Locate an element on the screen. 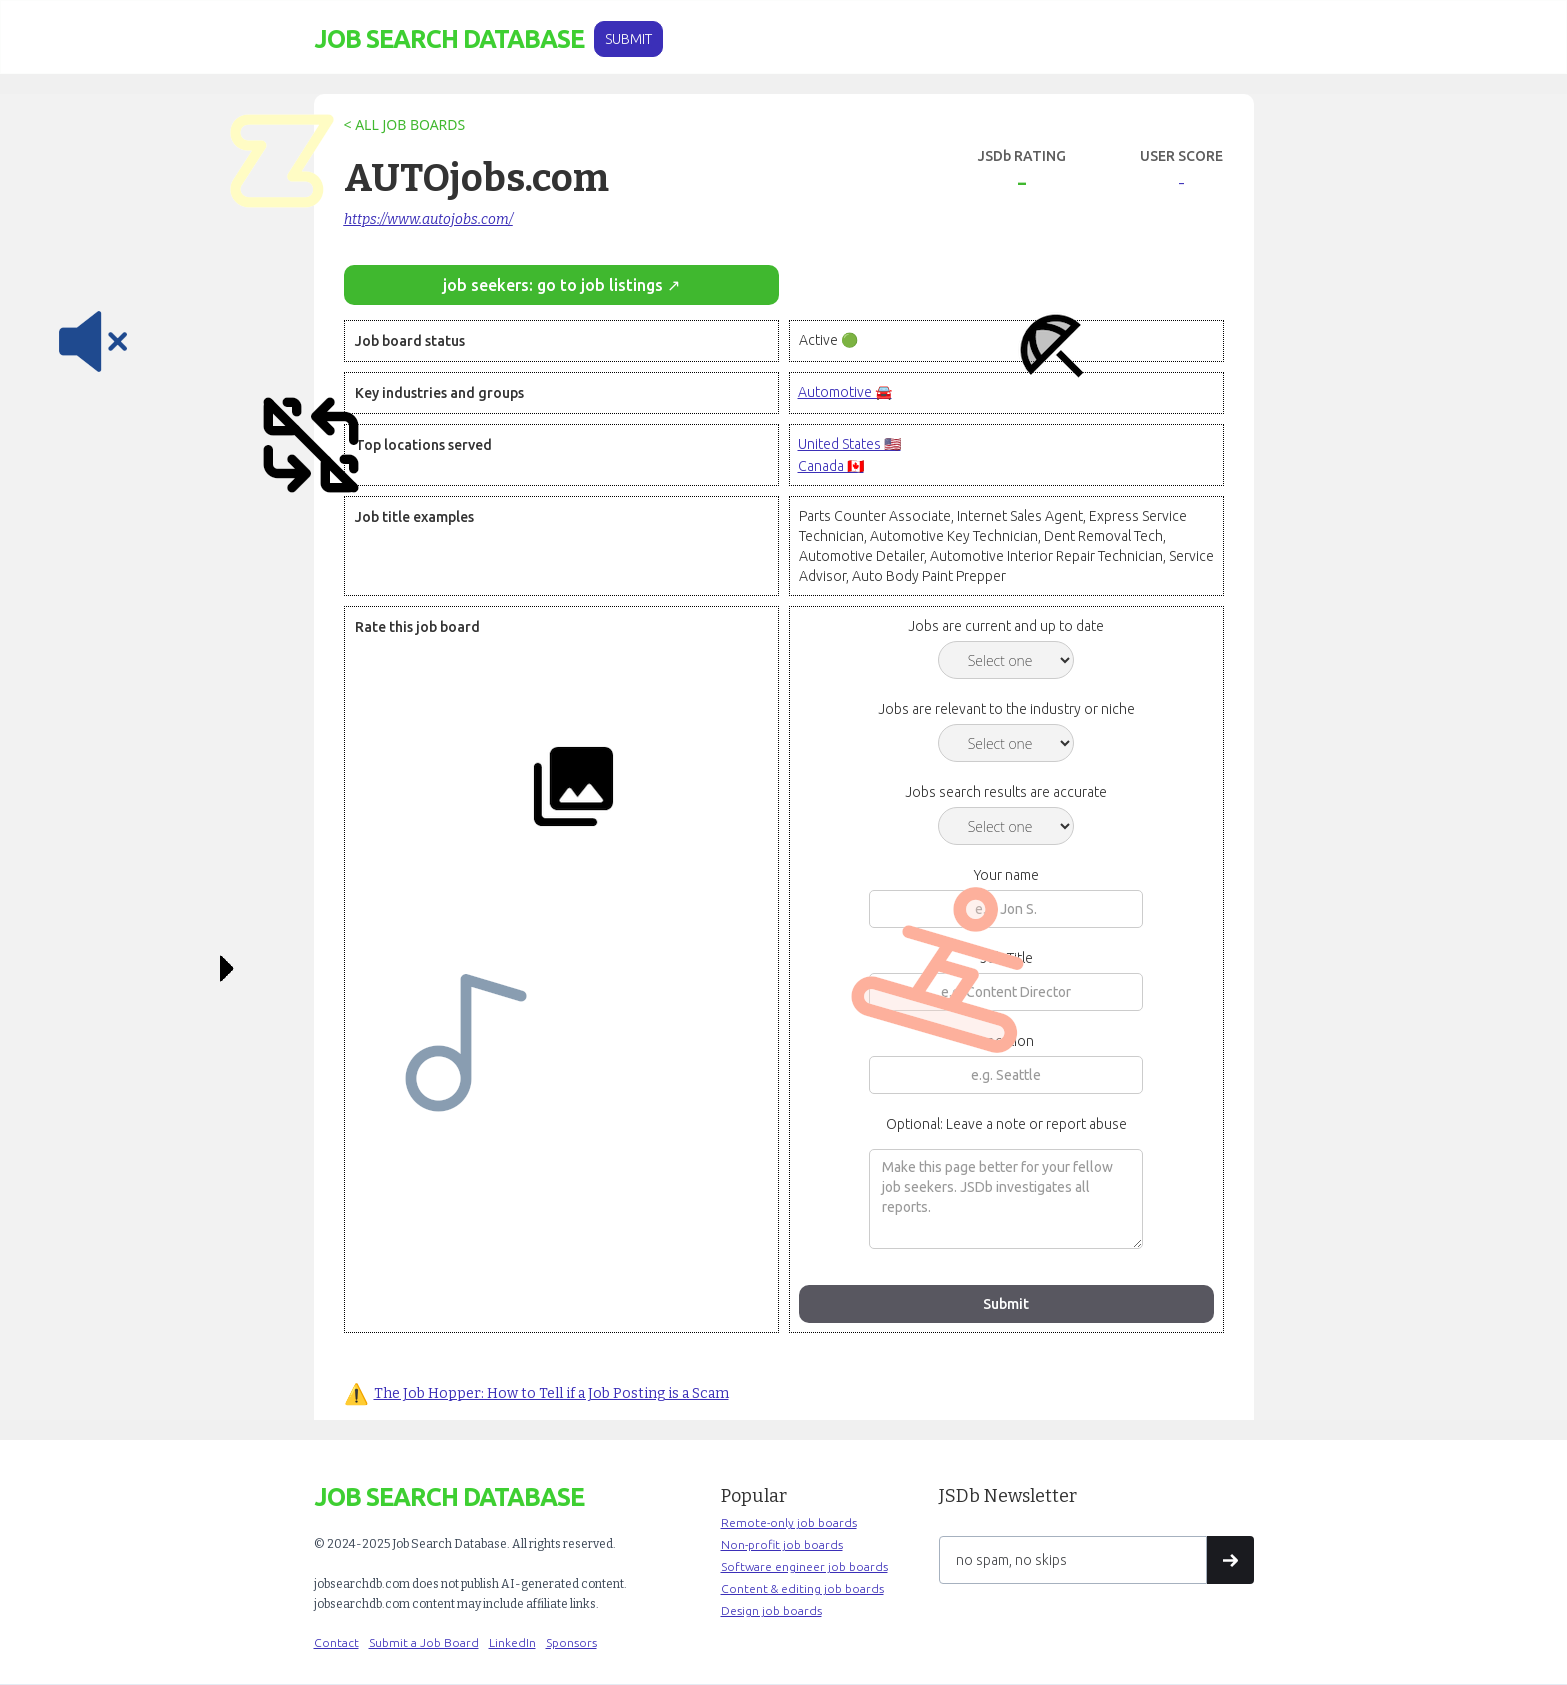 Image resolution: width=1567 pixels, height=1685 pixels. view photo collections or albums is located at coordinates (573, 786).